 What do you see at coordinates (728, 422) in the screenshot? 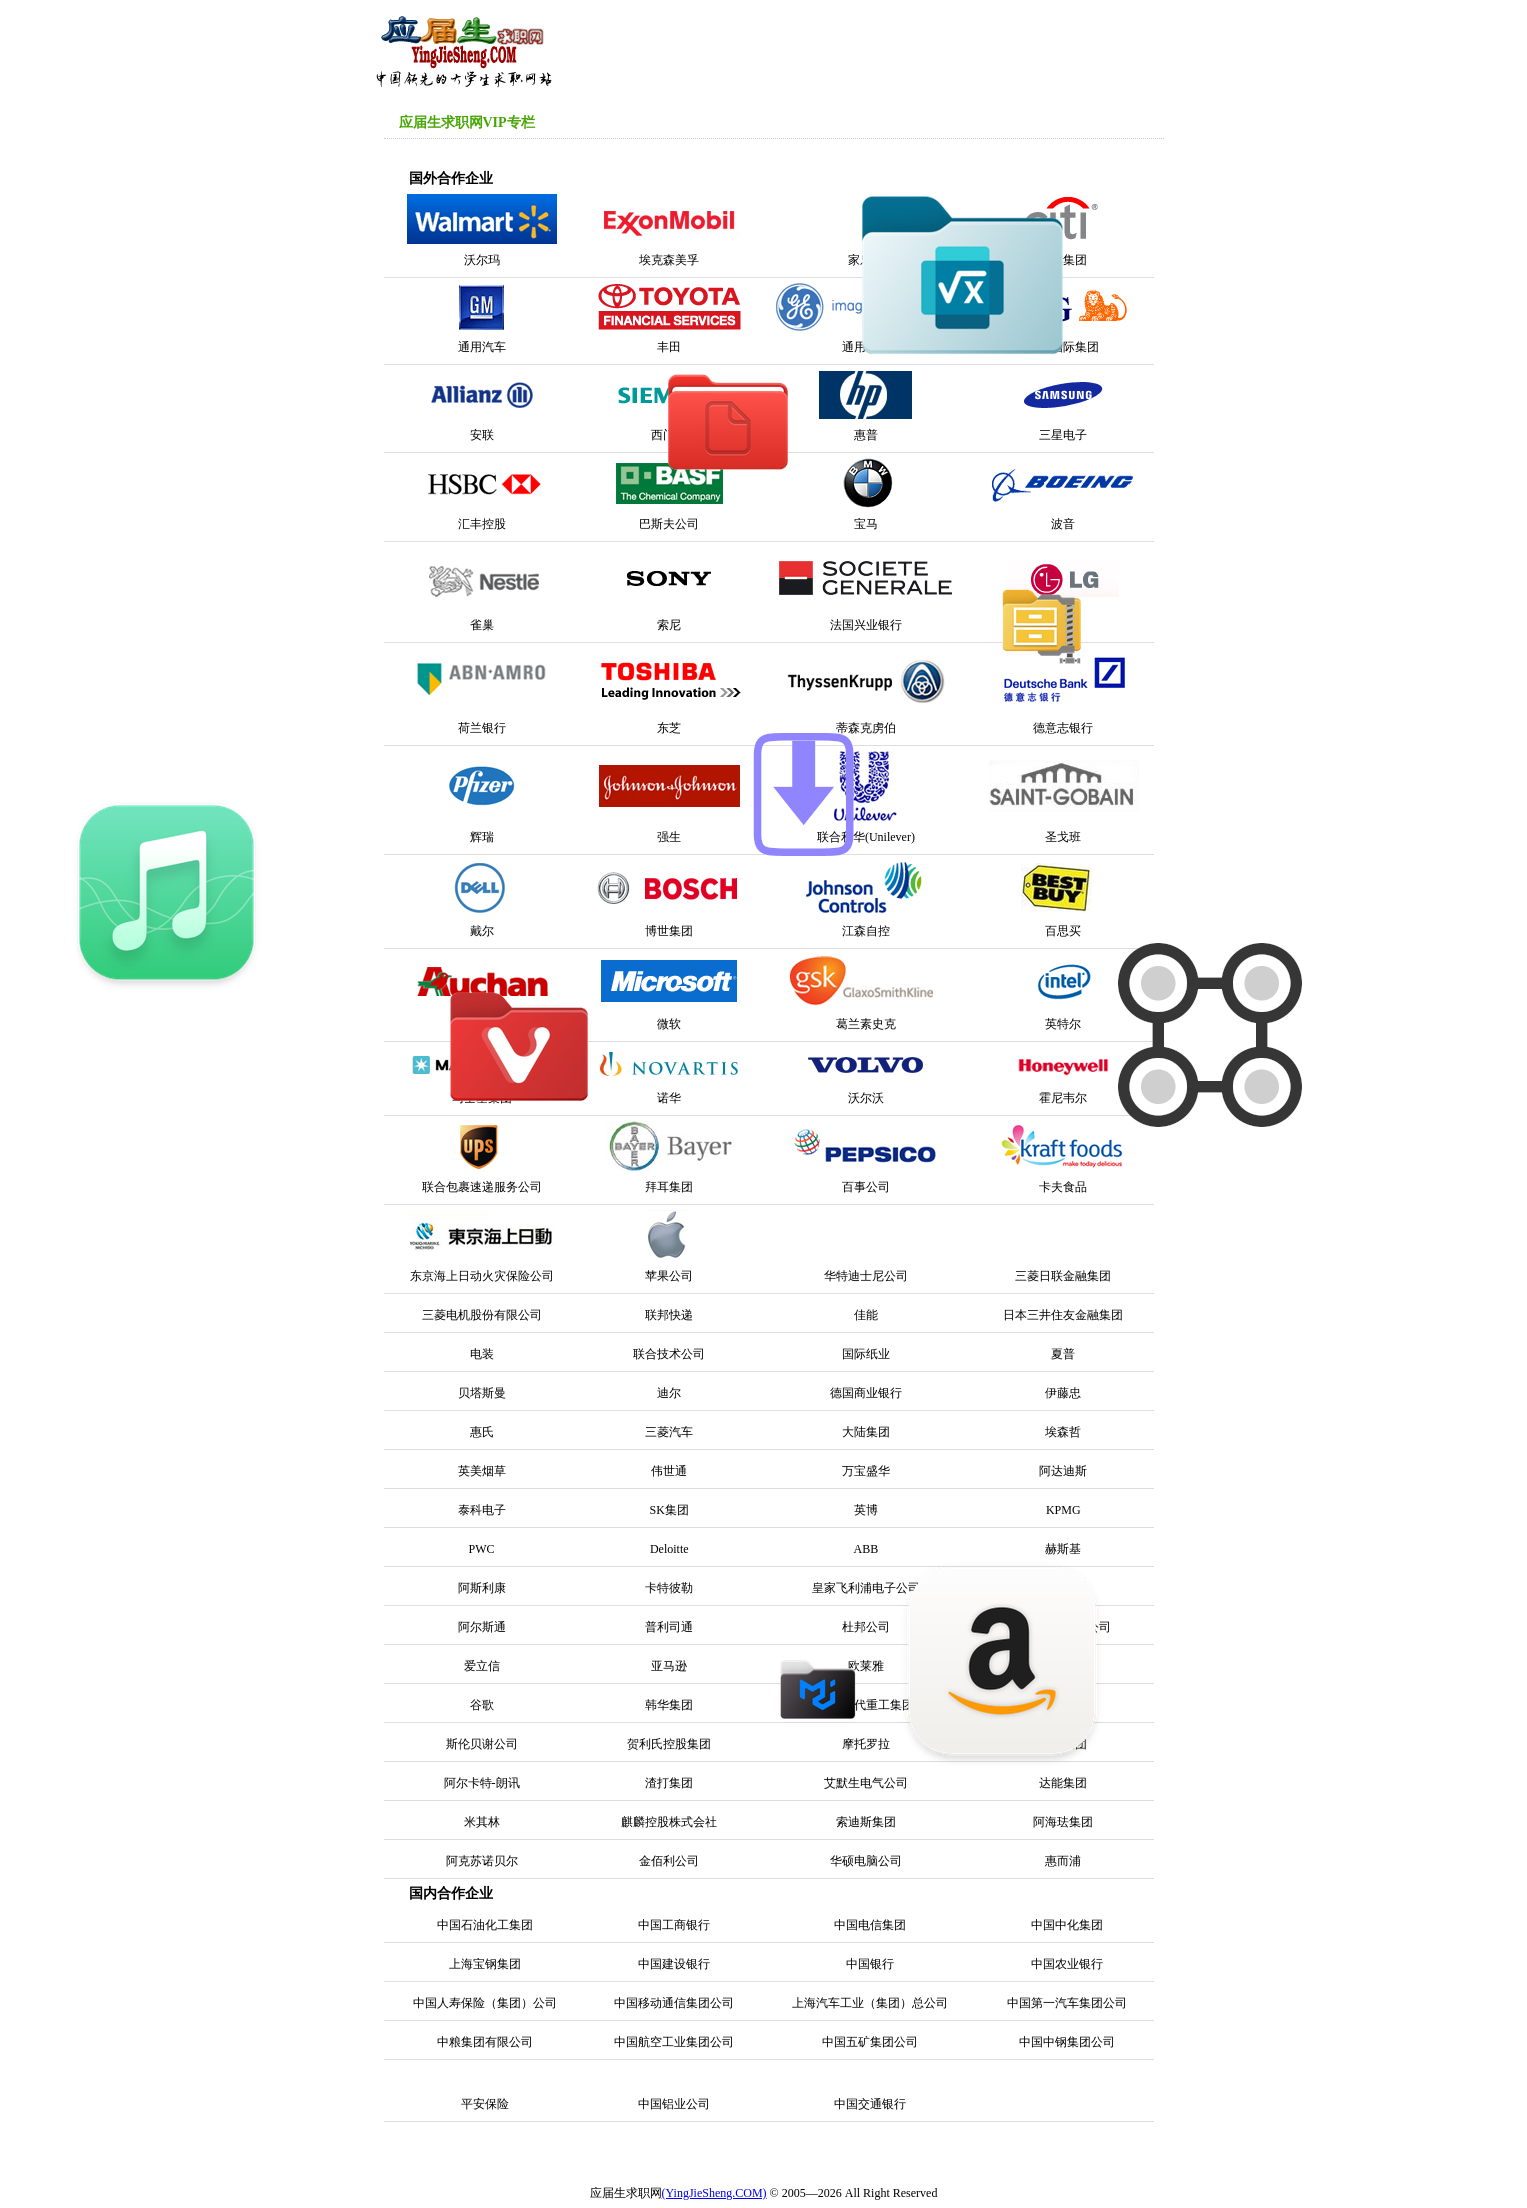
I see `open your documents folder` at bounding box center [728, 422].